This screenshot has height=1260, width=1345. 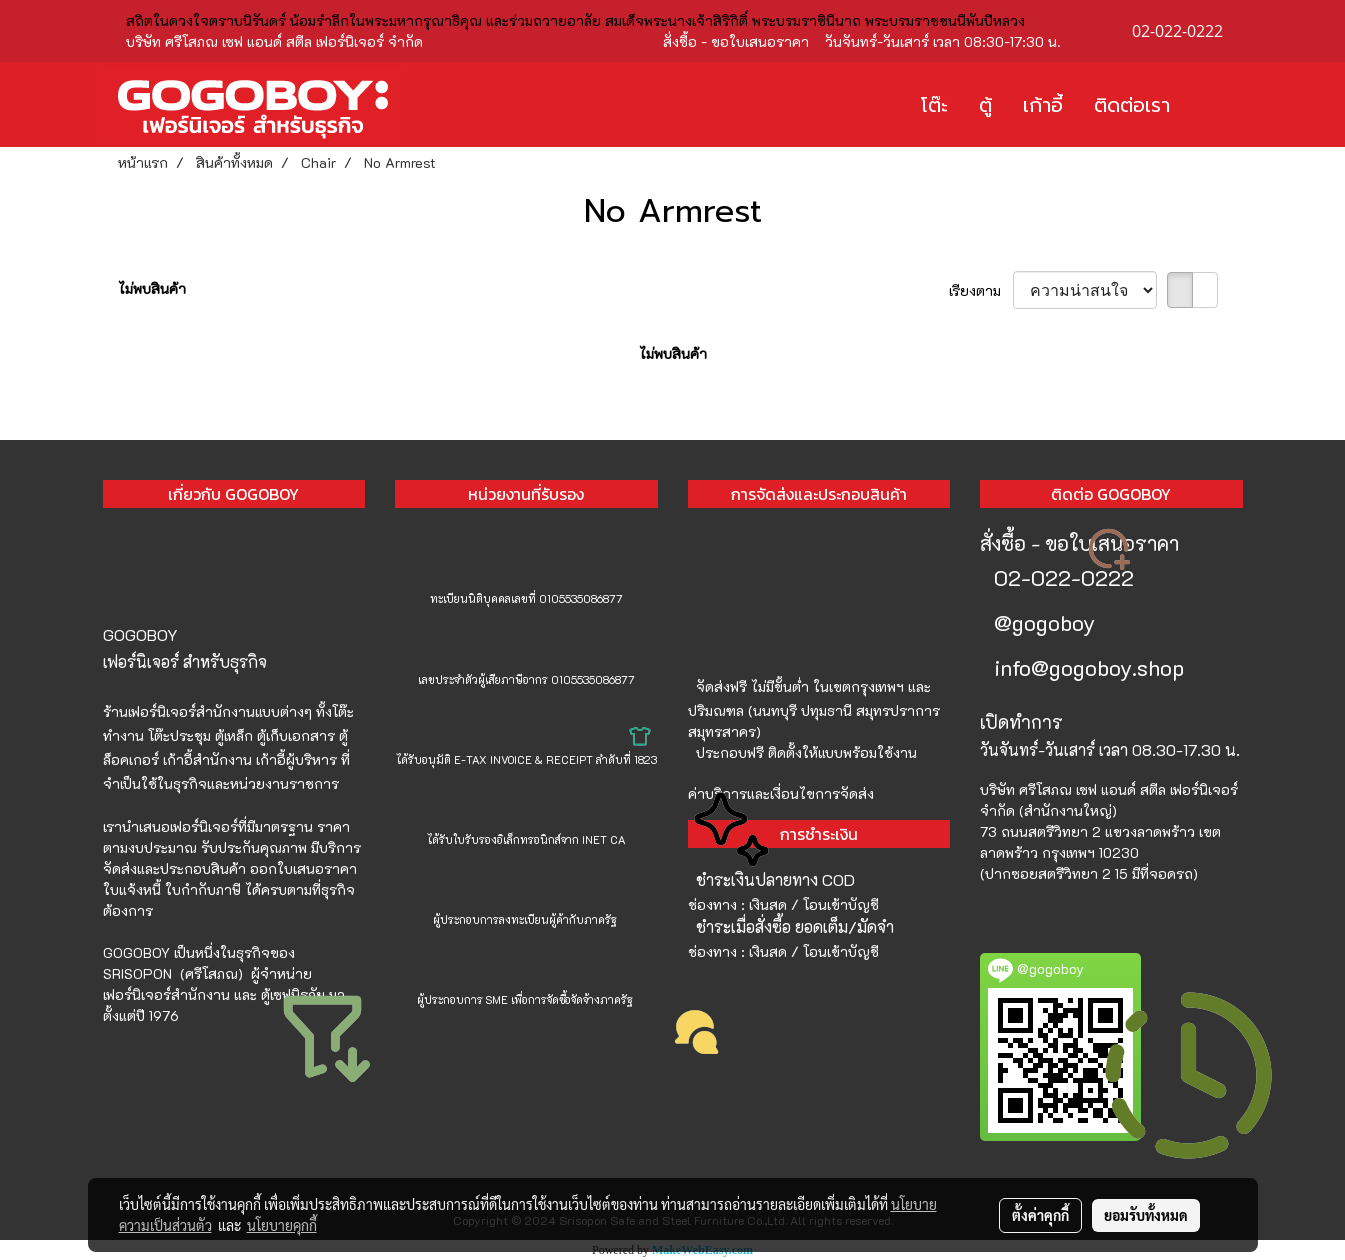 What do you see at coordinates (1188, 1075) in the screenshot?
I see `indicates expiring or temporary content` at bounding box center [1188, 1075].